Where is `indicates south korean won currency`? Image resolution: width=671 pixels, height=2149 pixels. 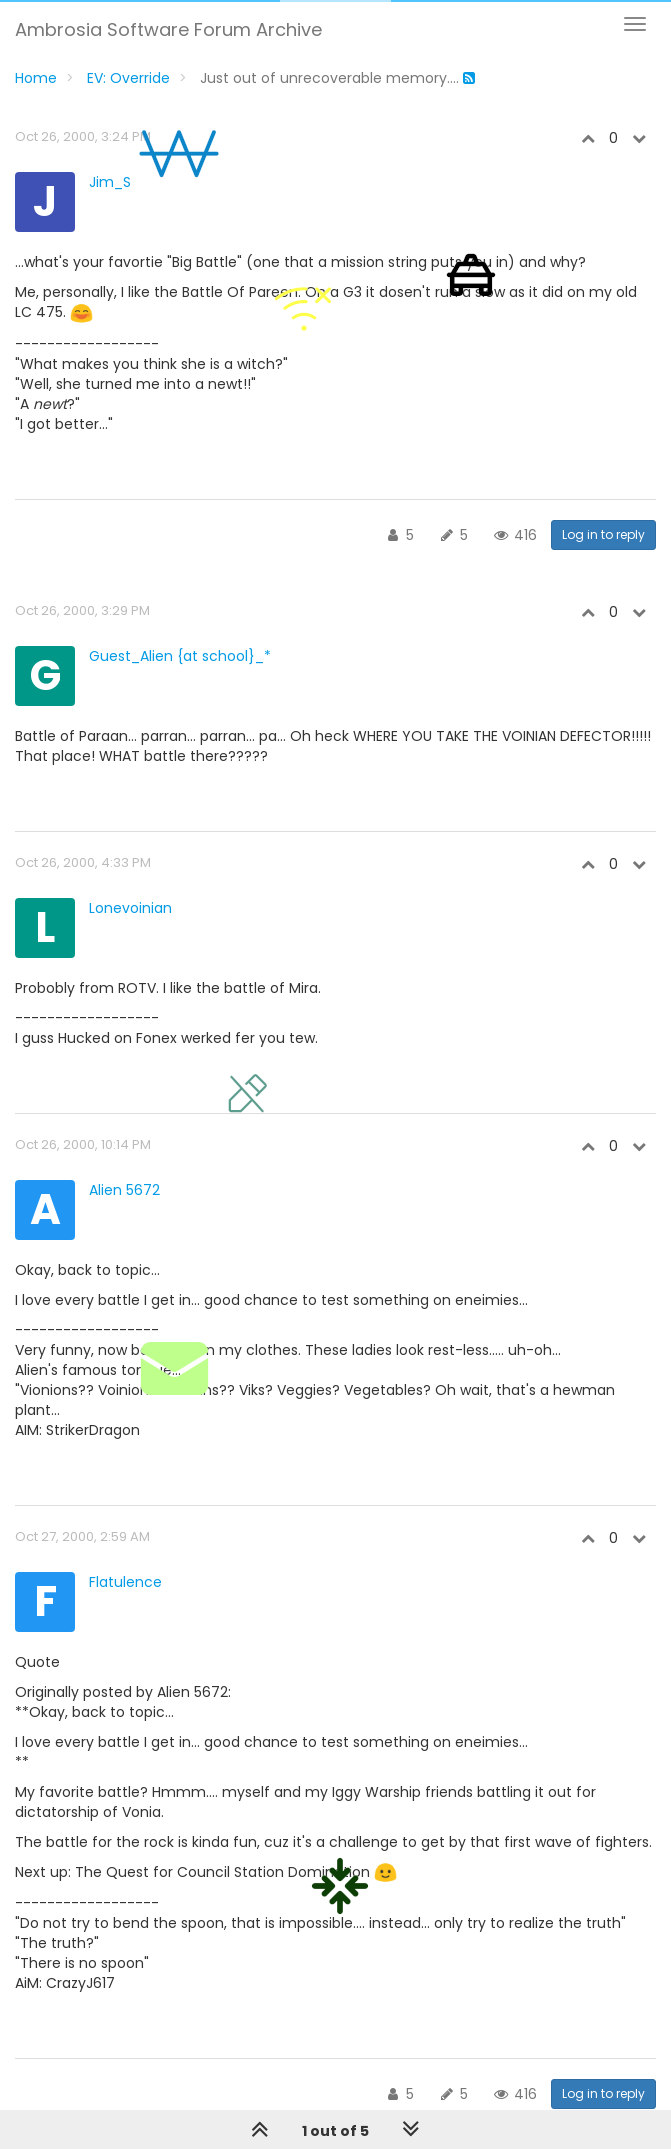 indicates south korean won currency is located at coordinates (179, 151).